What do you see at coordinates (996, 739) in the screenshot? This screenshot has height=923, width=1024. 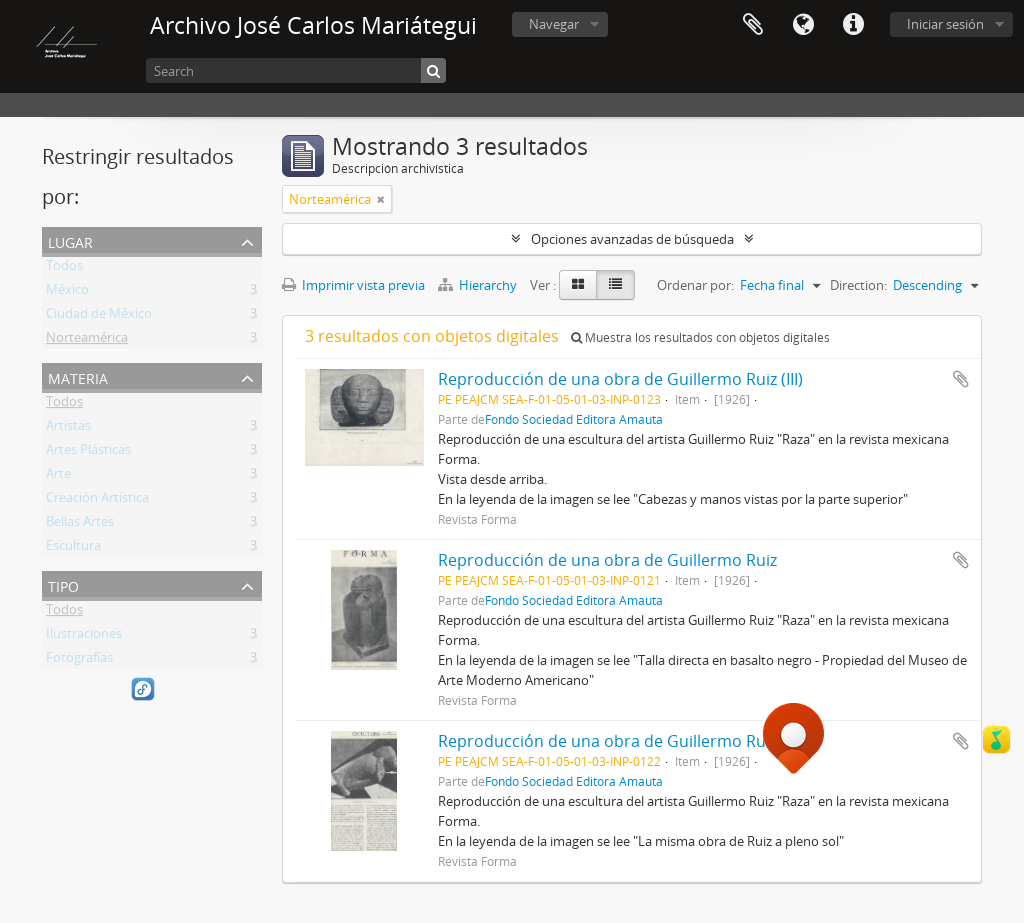 I see `open QQ Music app` at bounding box center [996, 739].